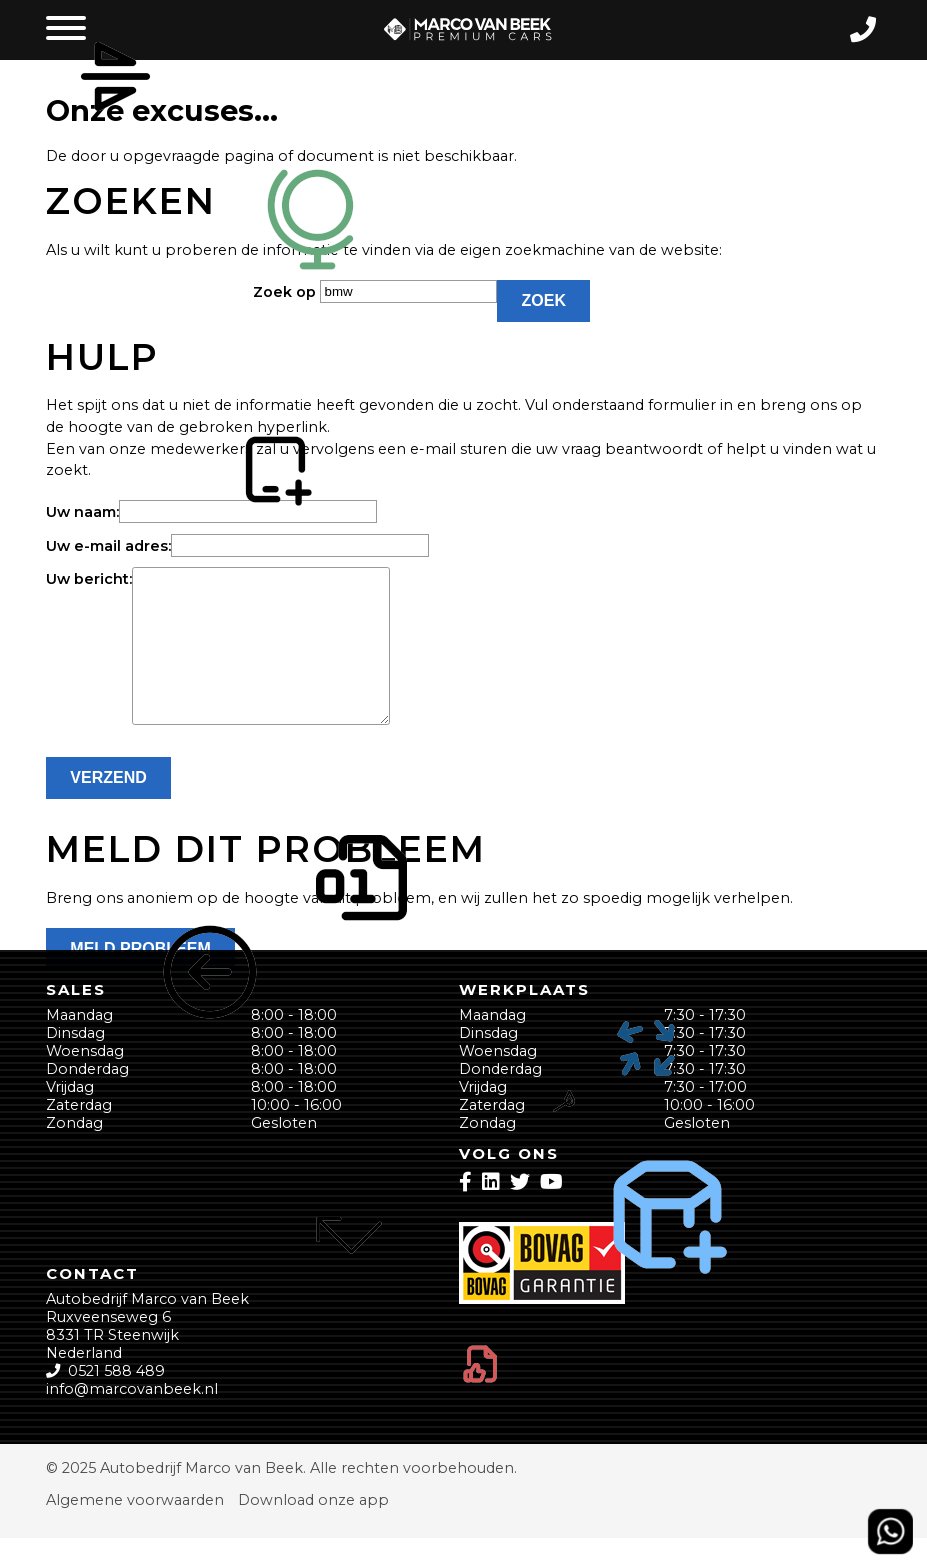 This screenshot has width=927, height=1568. What do you see at coordinates (115, 76) in the screenshot?
I see `flip image horizontally` at bounding box center [115, 76].